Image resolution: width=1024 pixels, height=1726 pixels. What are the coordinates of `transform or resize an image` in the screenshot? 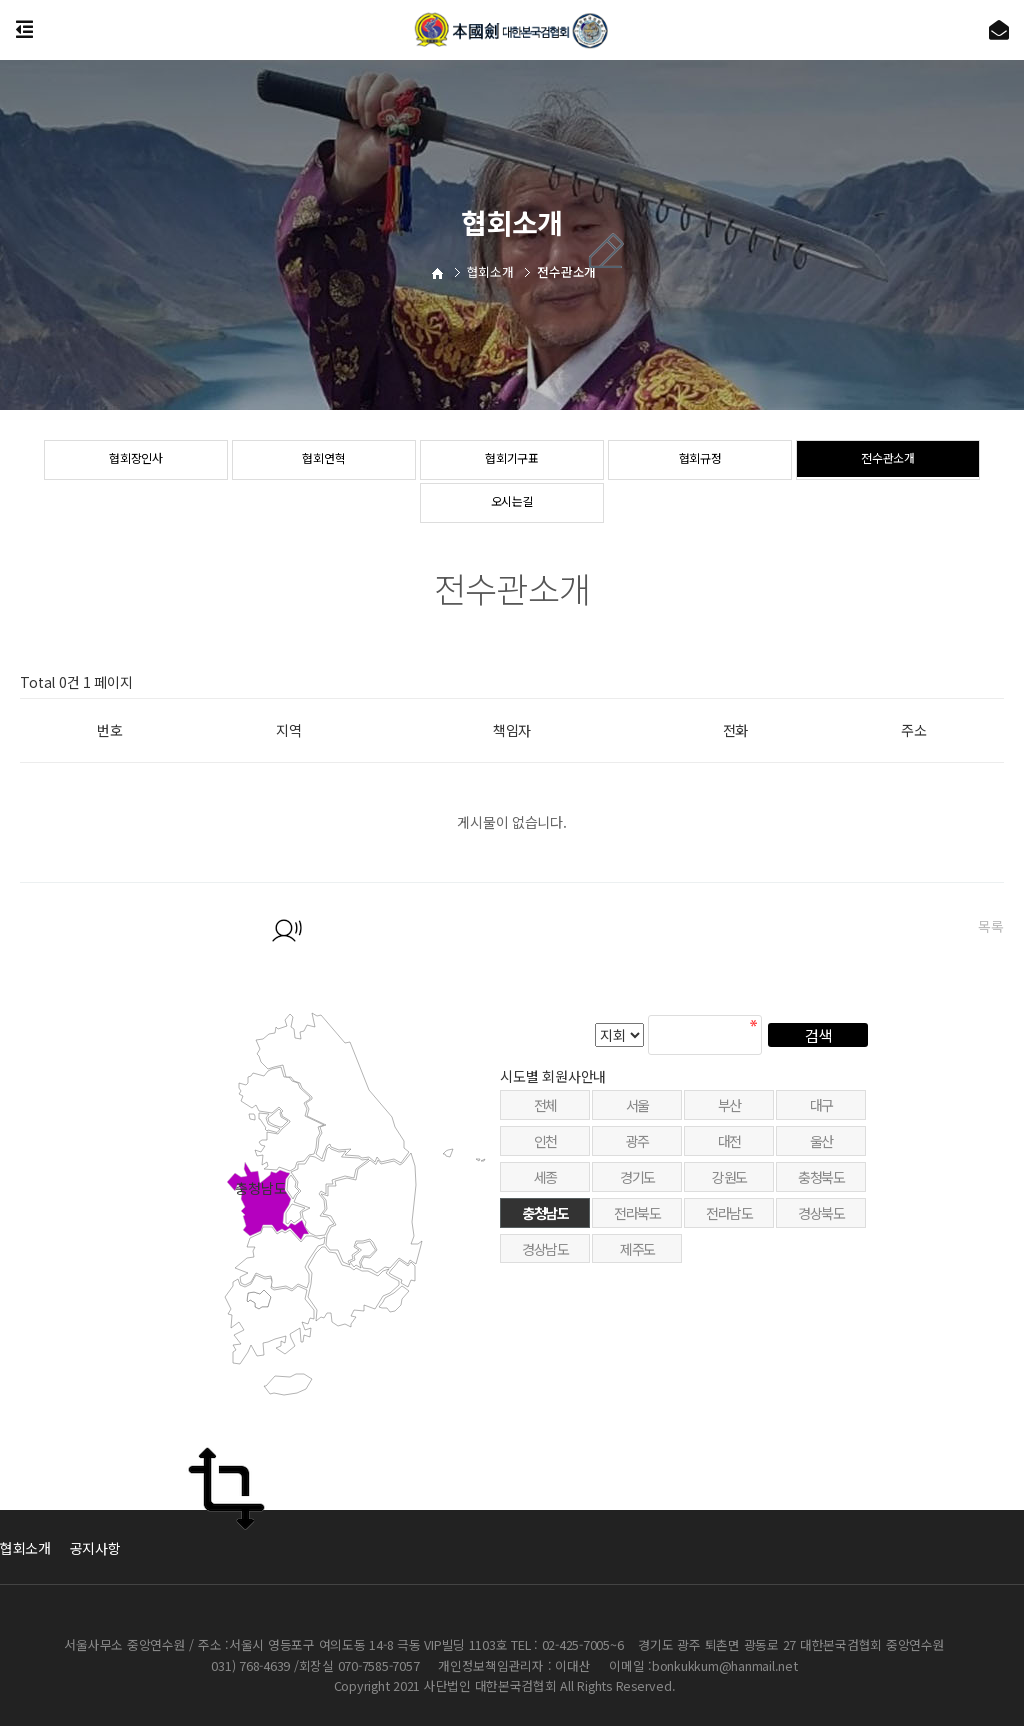 It's located at (226, 1488).